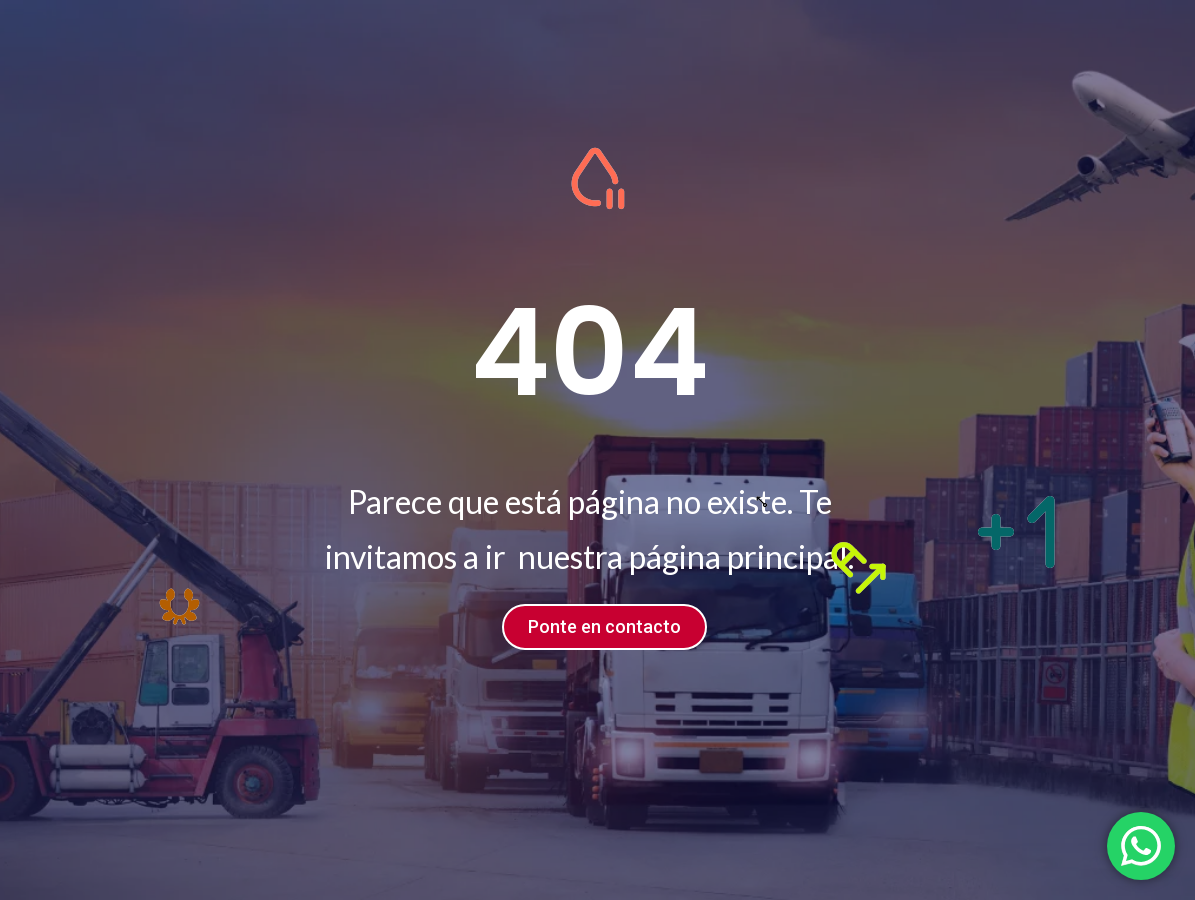  What do you see at coordinates (1023, 532) in the screenshot?
I see `increase exposure by one stop` at bounding box center [1023, 532].